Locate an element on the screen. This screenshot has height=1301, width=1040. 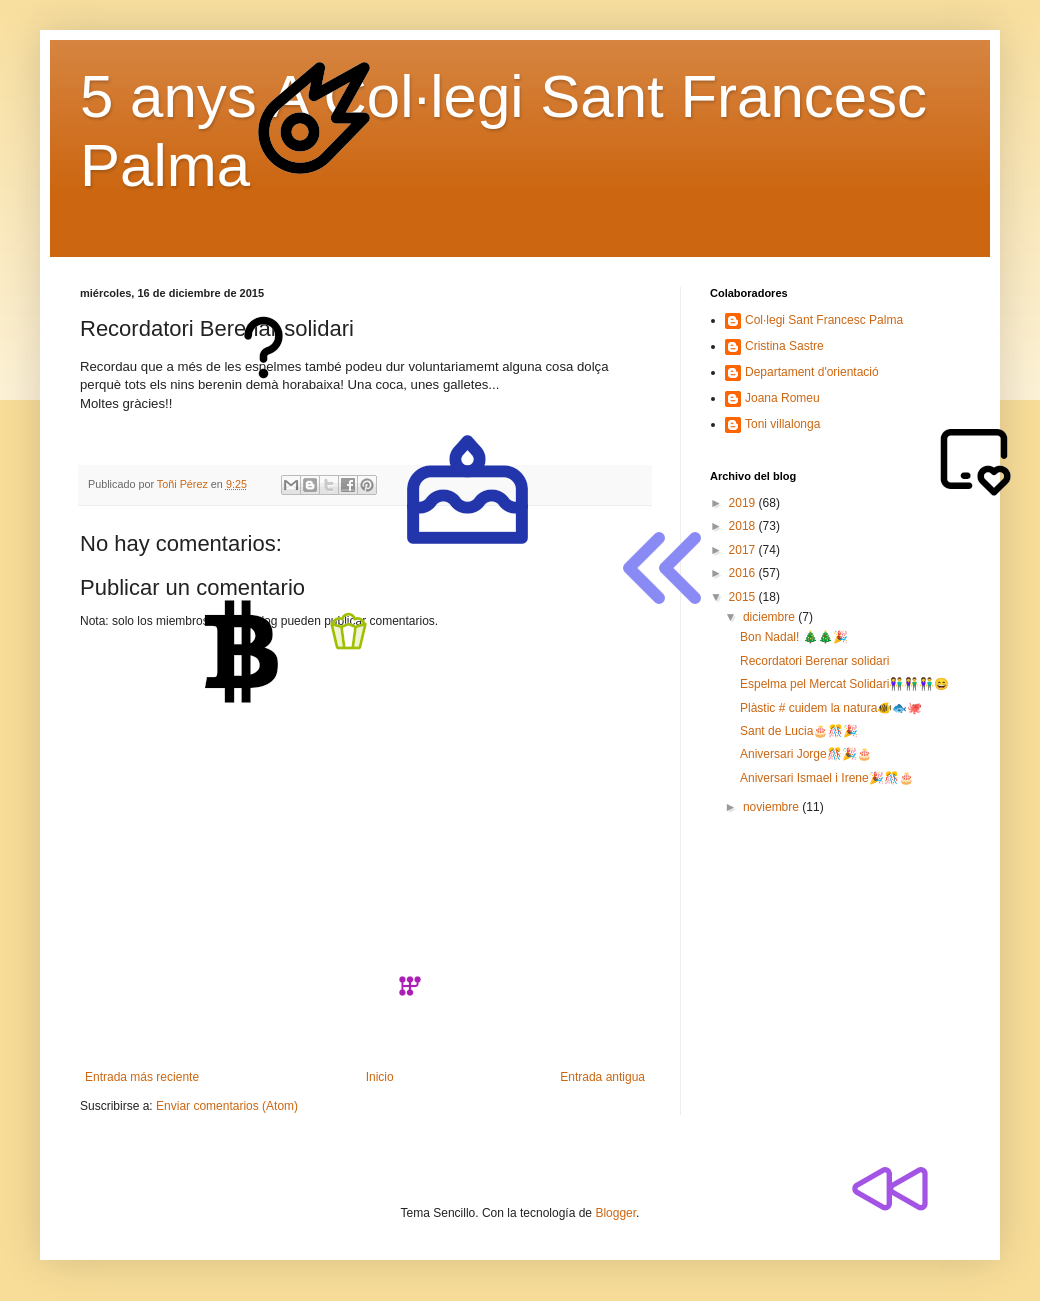
access help or support is located at coordinates (263, 347).